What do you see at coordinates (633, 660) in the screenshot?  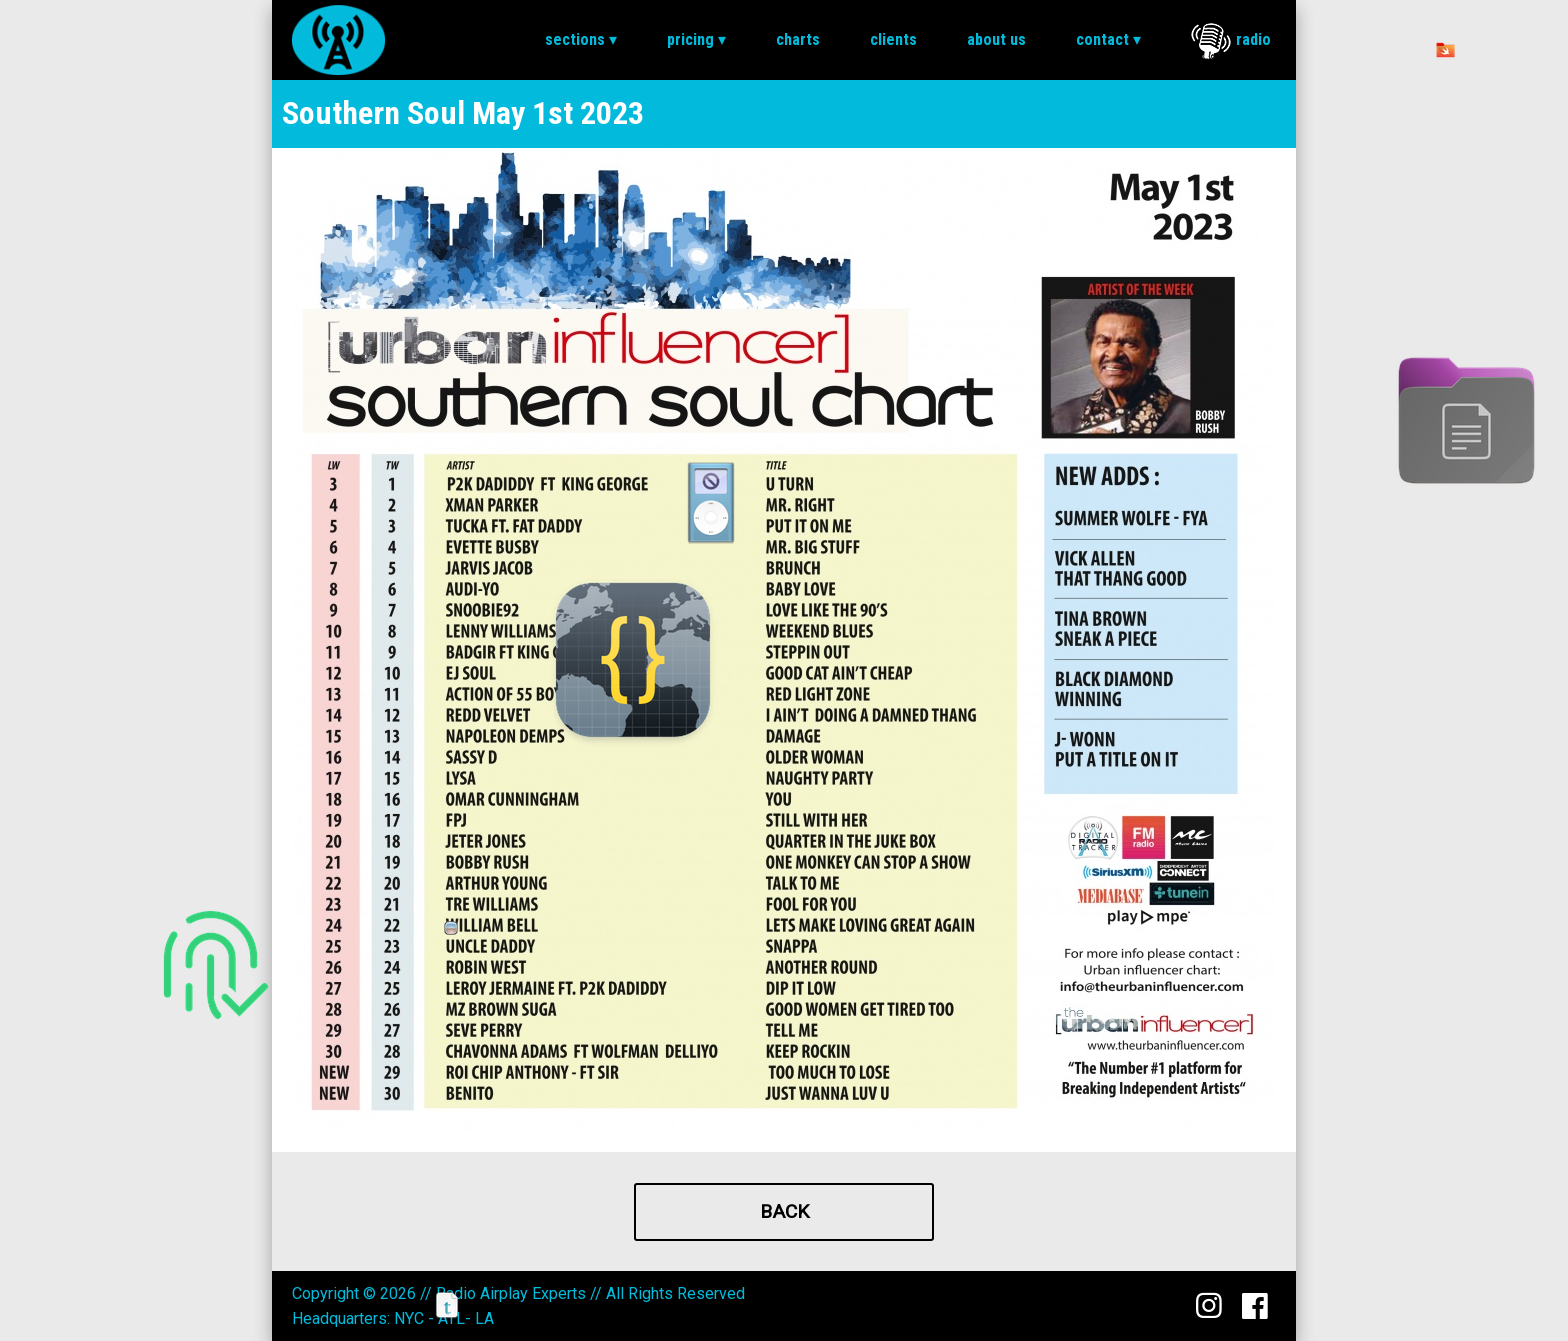 I see `open web browser stylesheet preferences` at bounding box center [633, 660].